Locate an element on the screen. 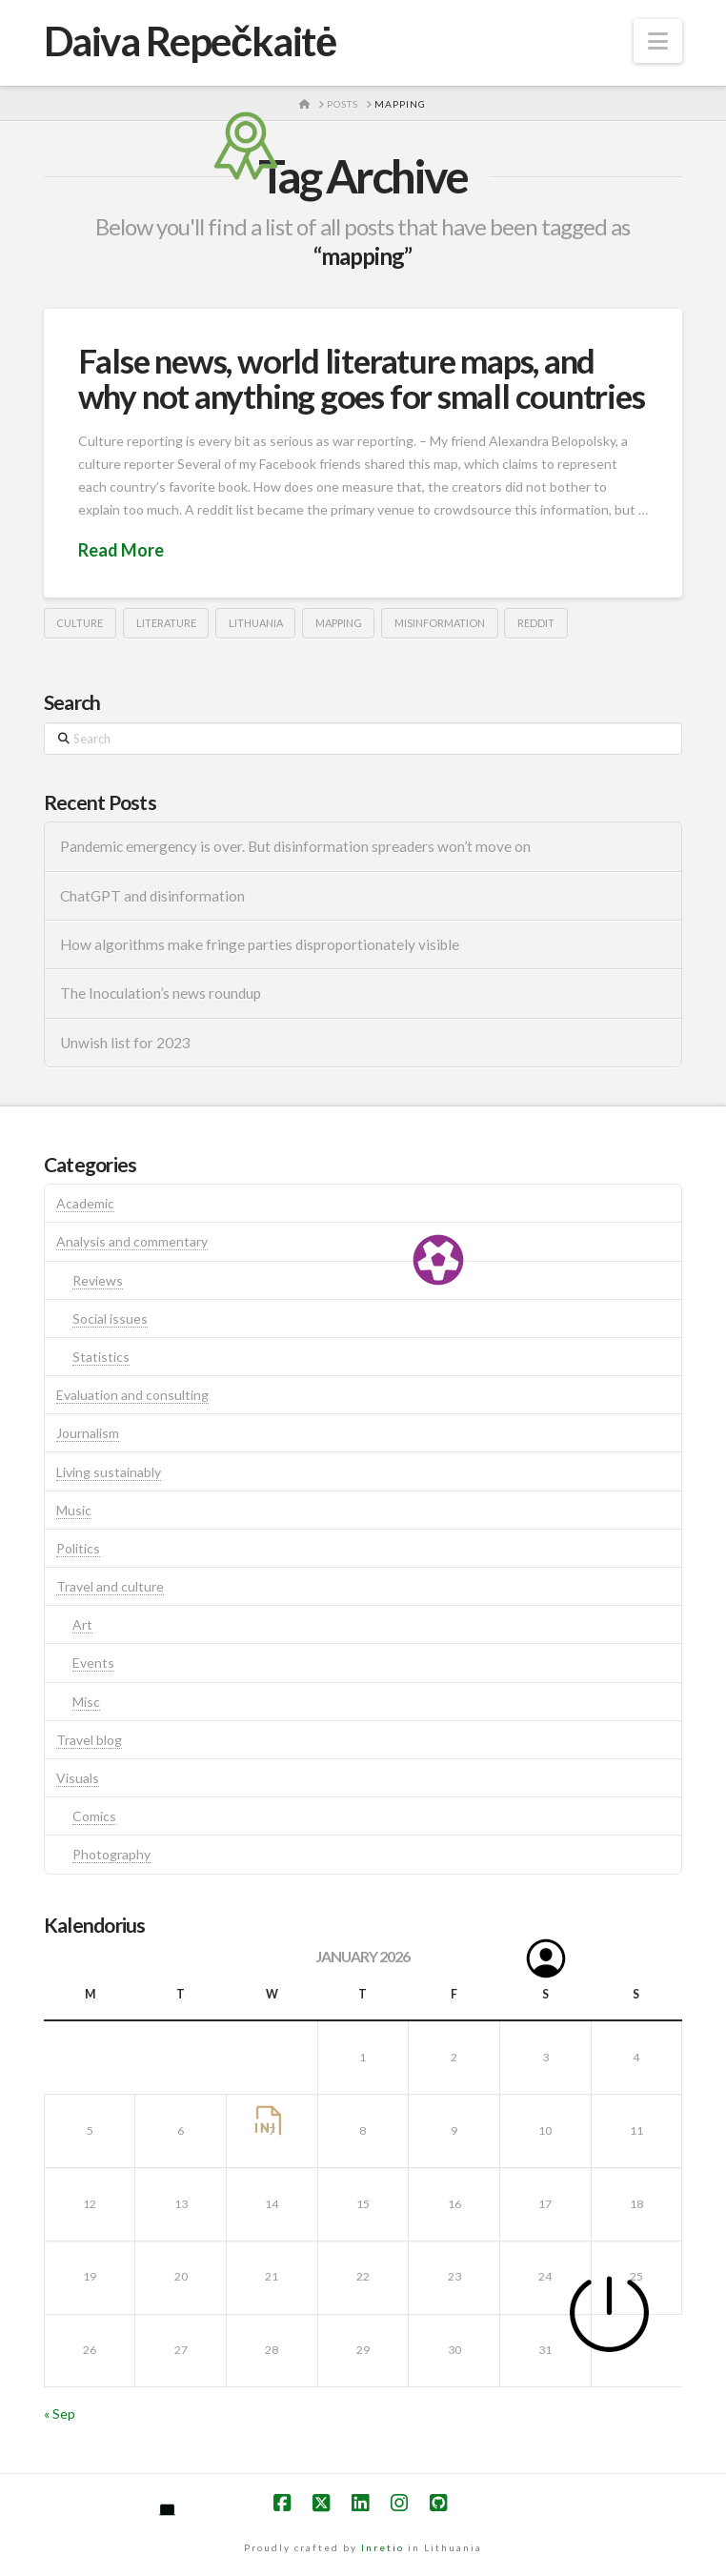 This screenshot has width=726, height=2576. access your user profile is located at coordinates (546, 1958).